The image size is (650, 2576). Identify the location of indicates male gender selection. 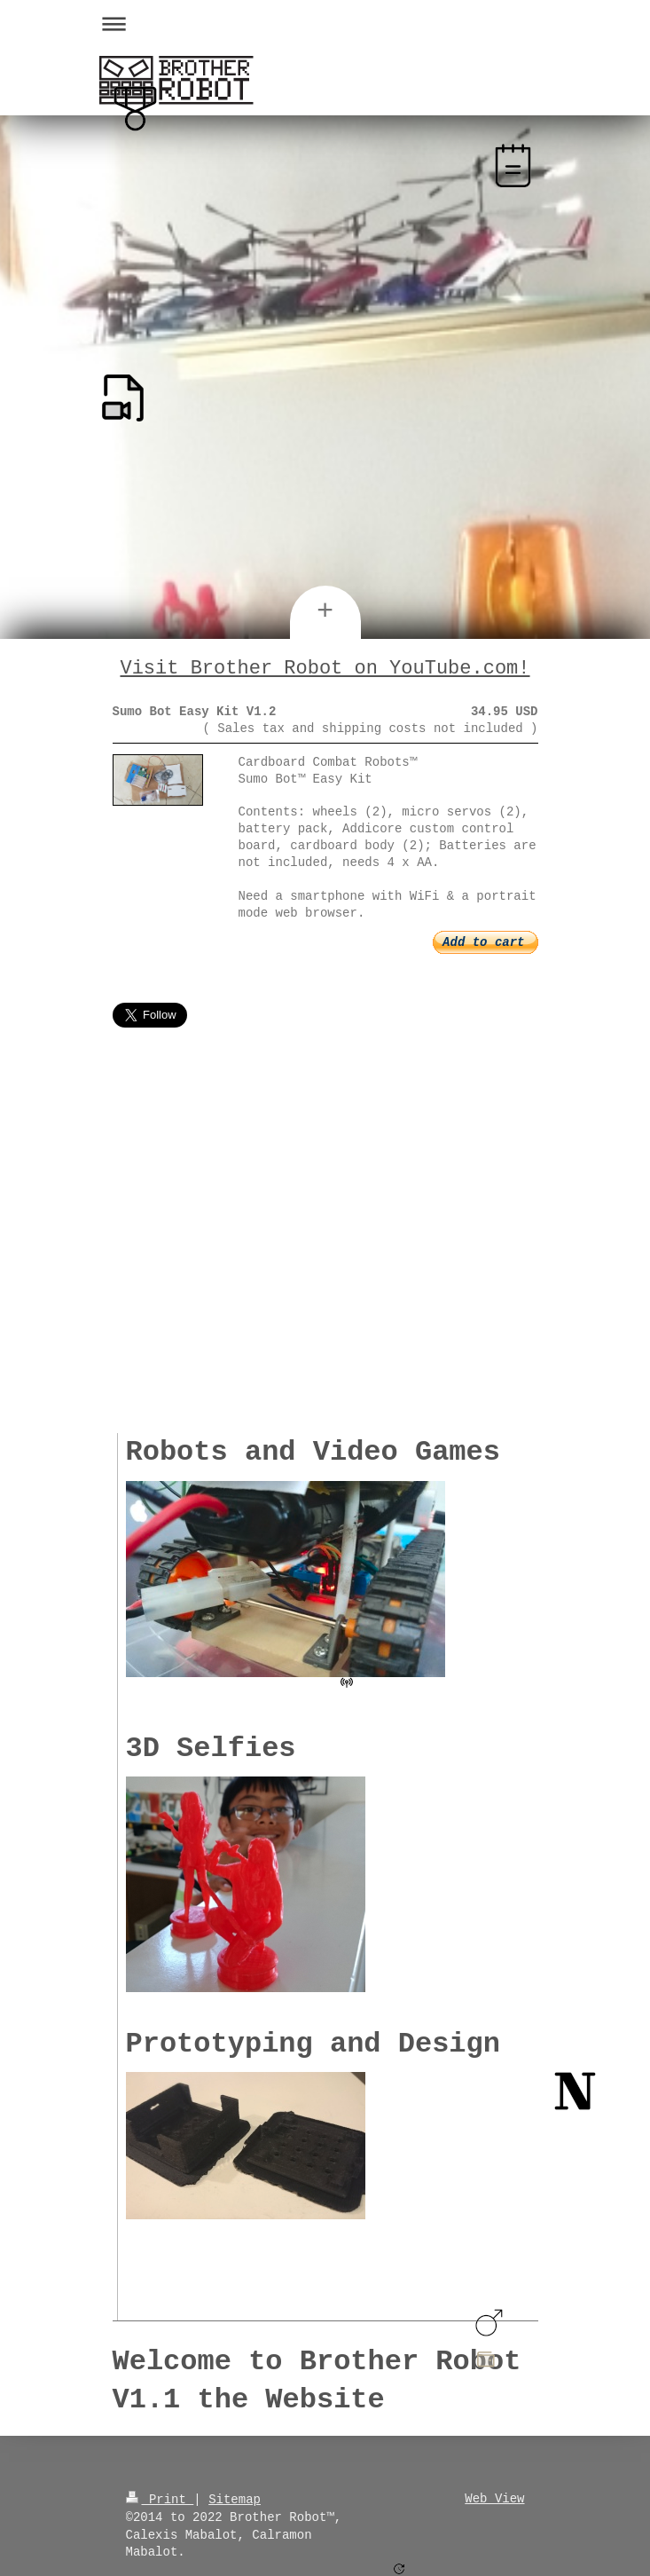
(489, 2322).